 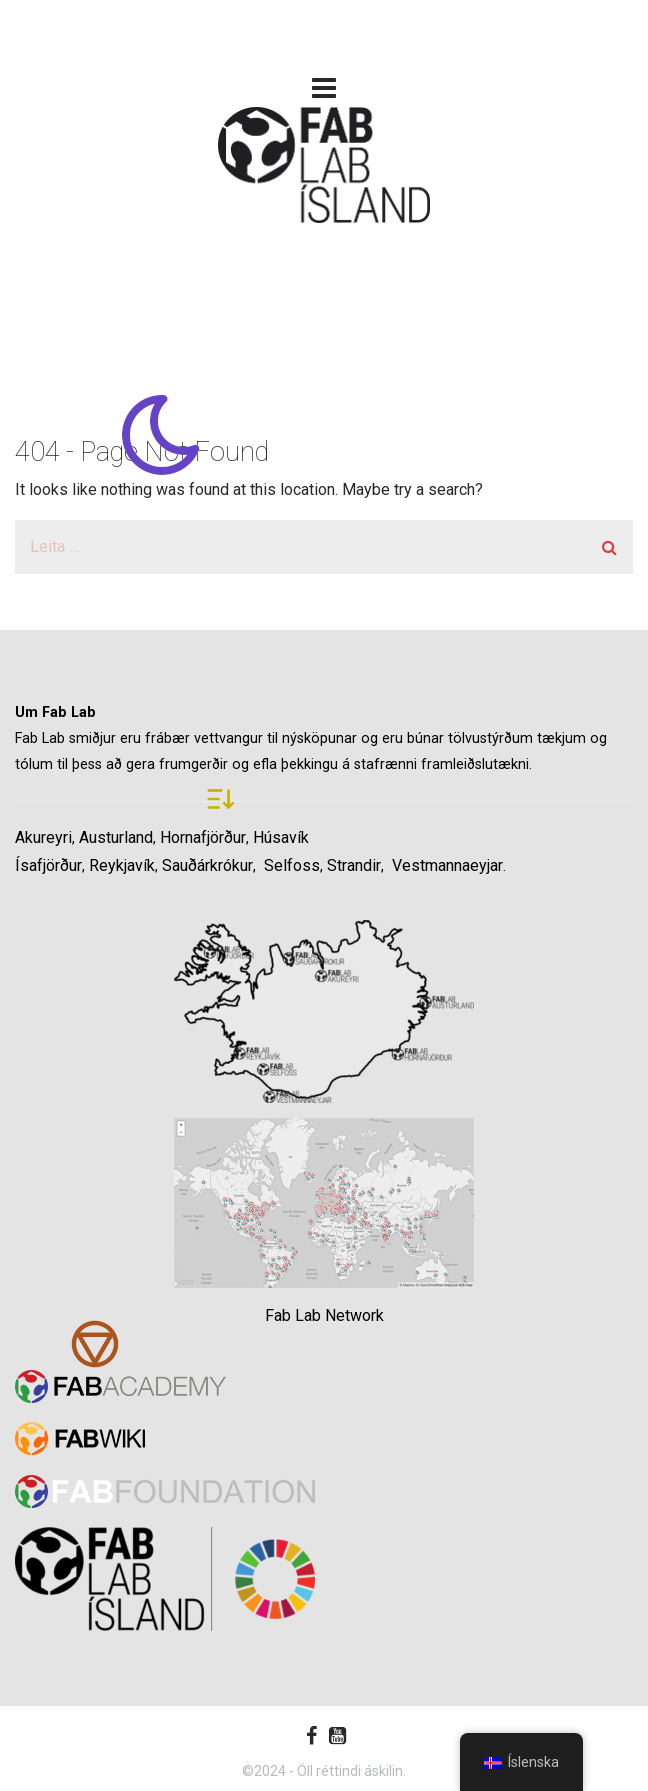 I want to click on sort items in descending order, so click(x=220, y=799).